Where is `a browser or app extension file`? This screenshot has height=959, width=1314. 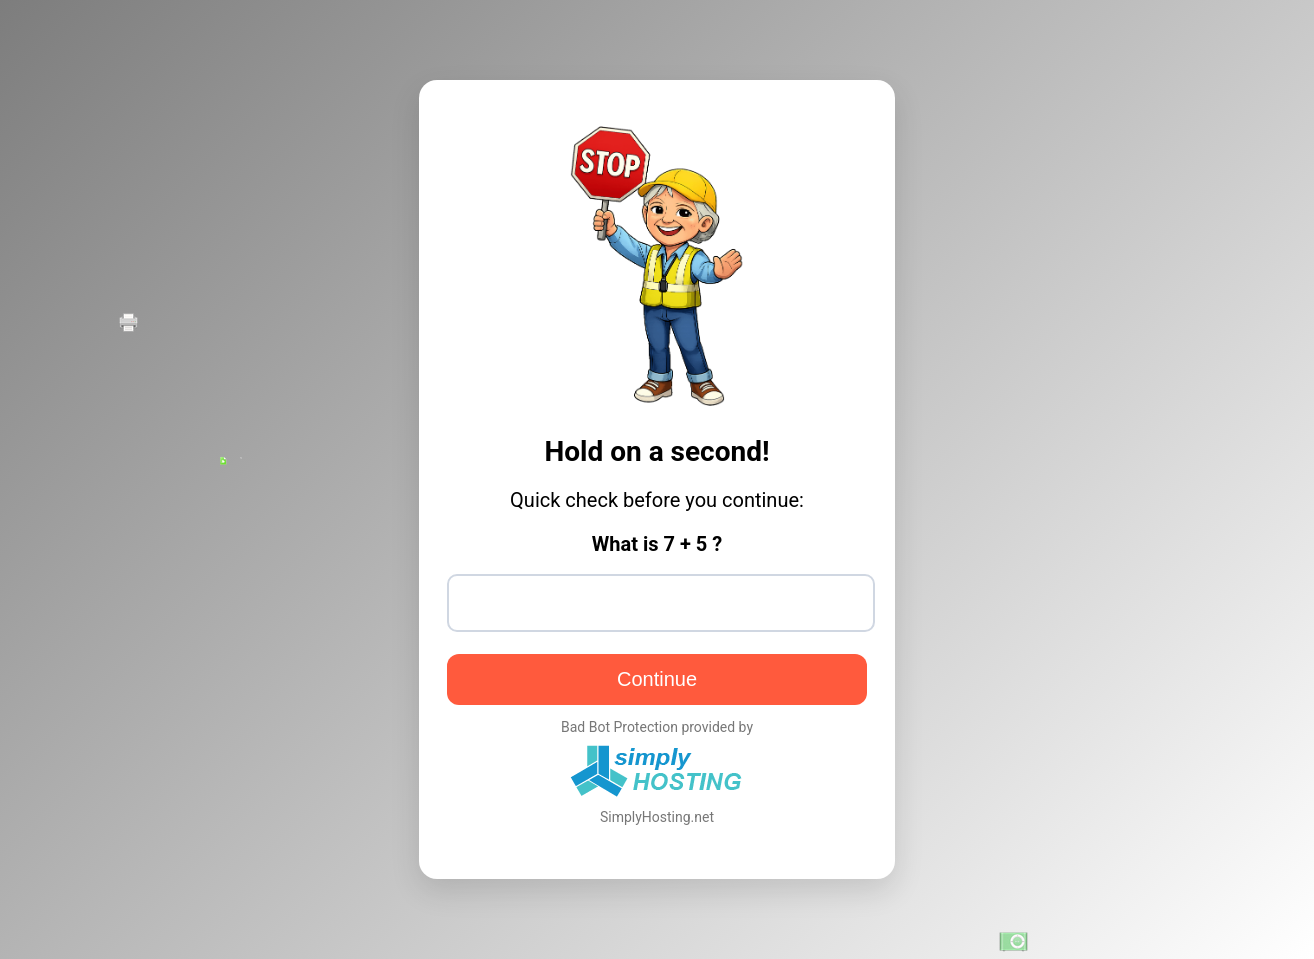 a browser or app extension file is located at coordinates (231, 461).